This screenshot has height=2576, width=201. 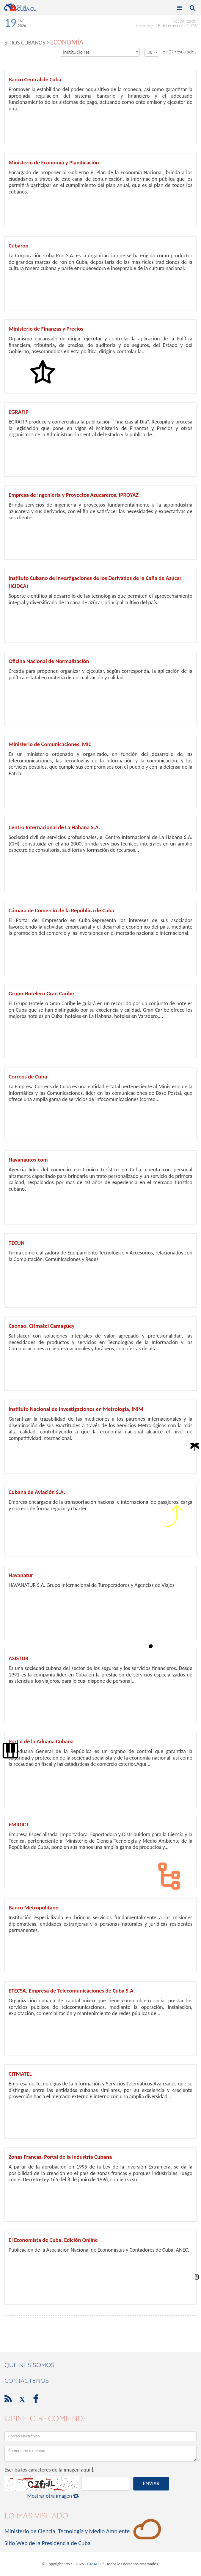 I want to click on go back and up in navigation, so click(x=174, y=1516).